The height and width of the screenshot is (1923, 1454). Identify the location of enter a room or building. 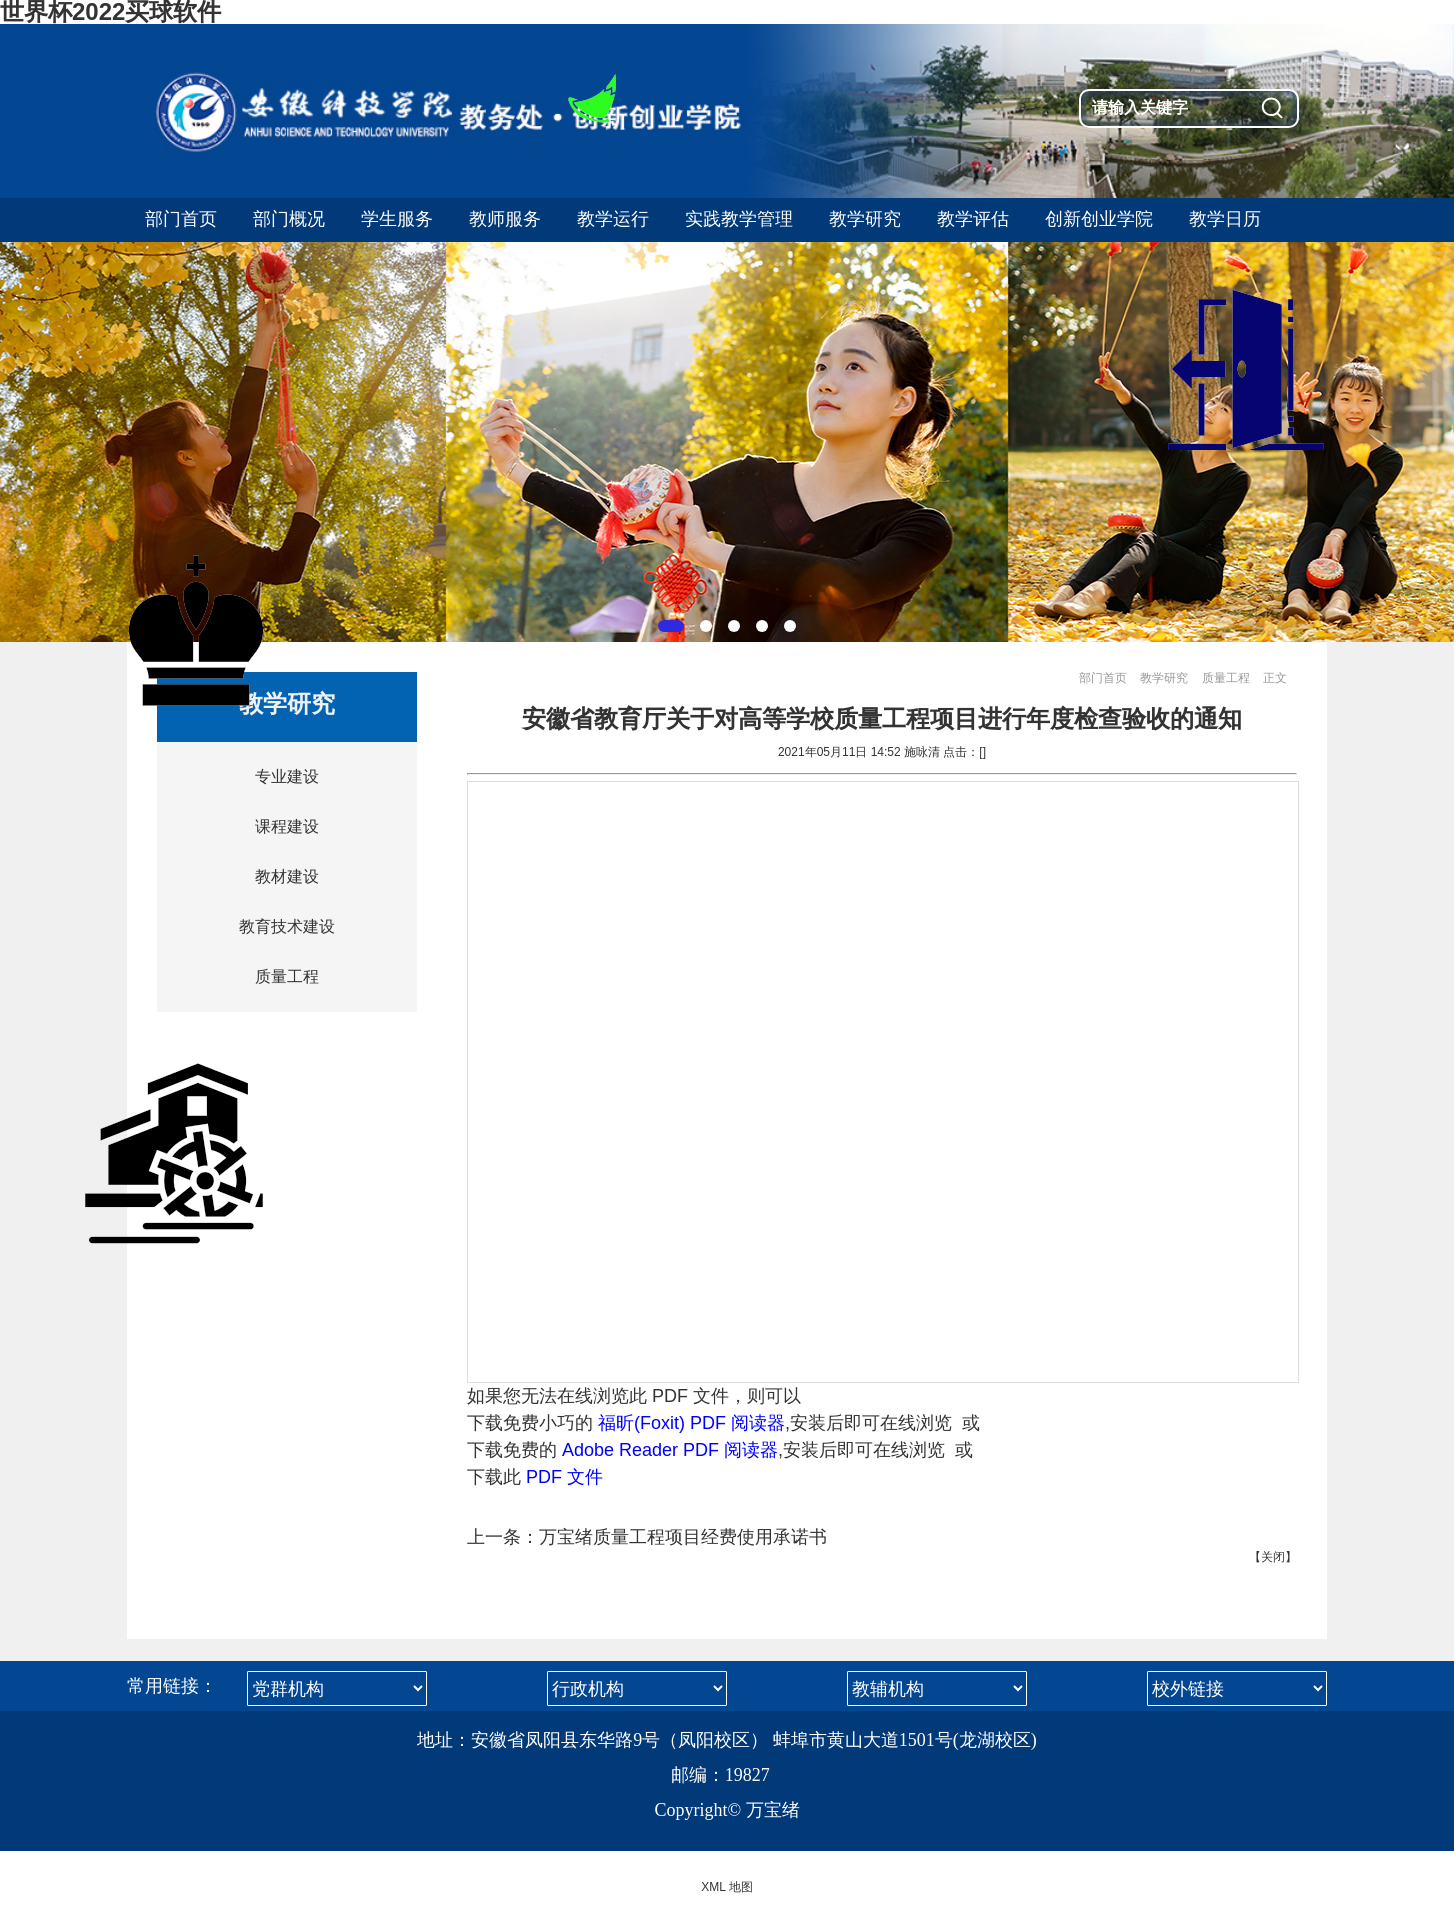
(1246, 369).